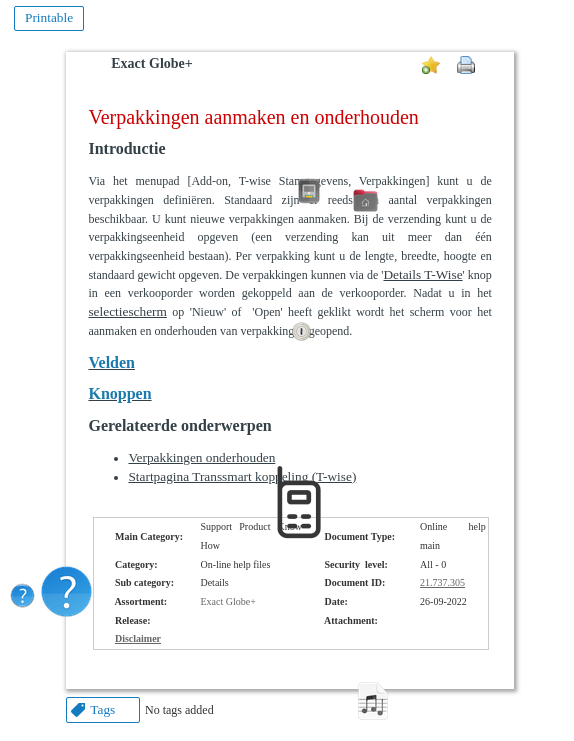 This screenshot has height=741, width=574. What do you see at coordinates (22, 595) in the screenshot?
I see `access help documentation` at bounding box center [22, 595].